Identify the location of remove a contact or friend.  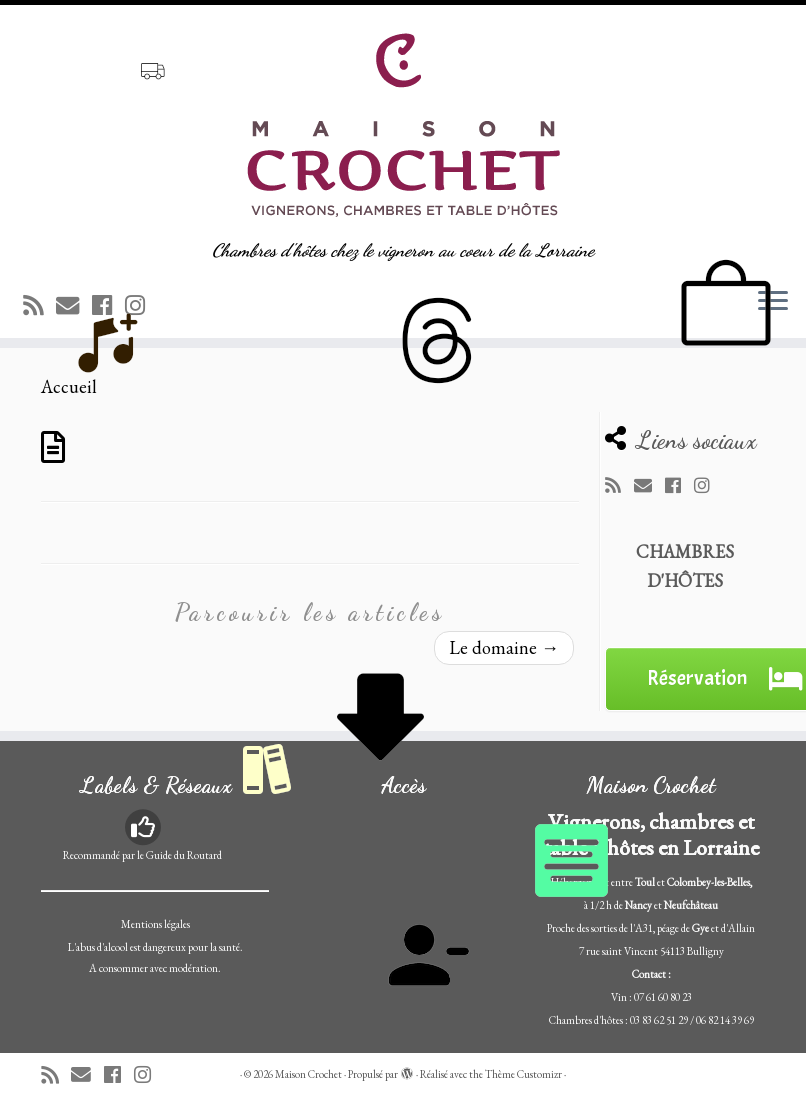
(427, 955).